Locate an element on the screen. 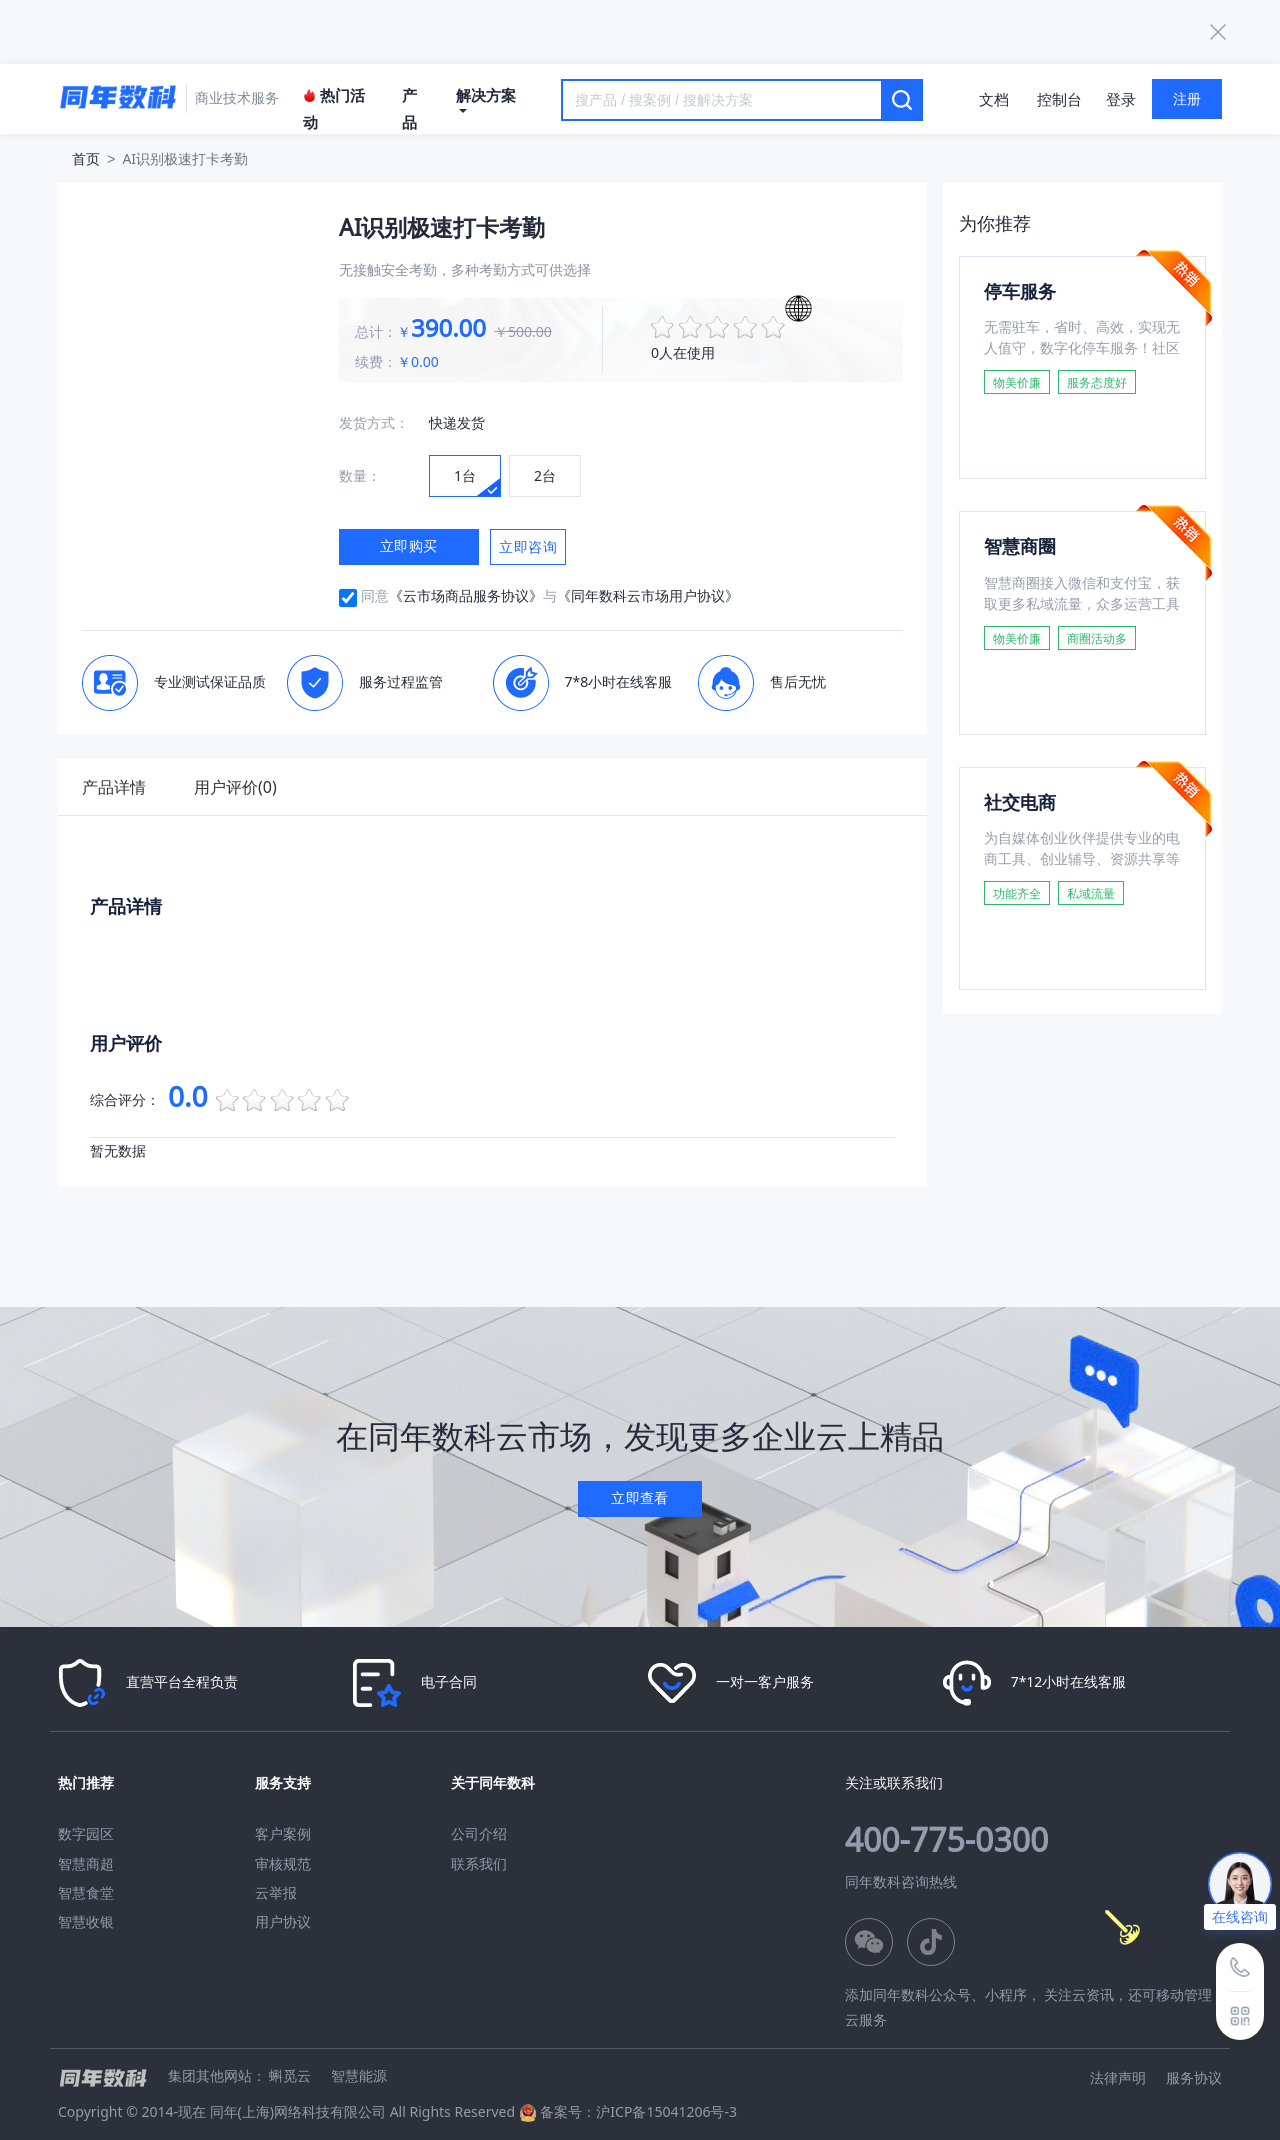  fire ion cannon weapon ability is located at coordinates (1122, 1927).